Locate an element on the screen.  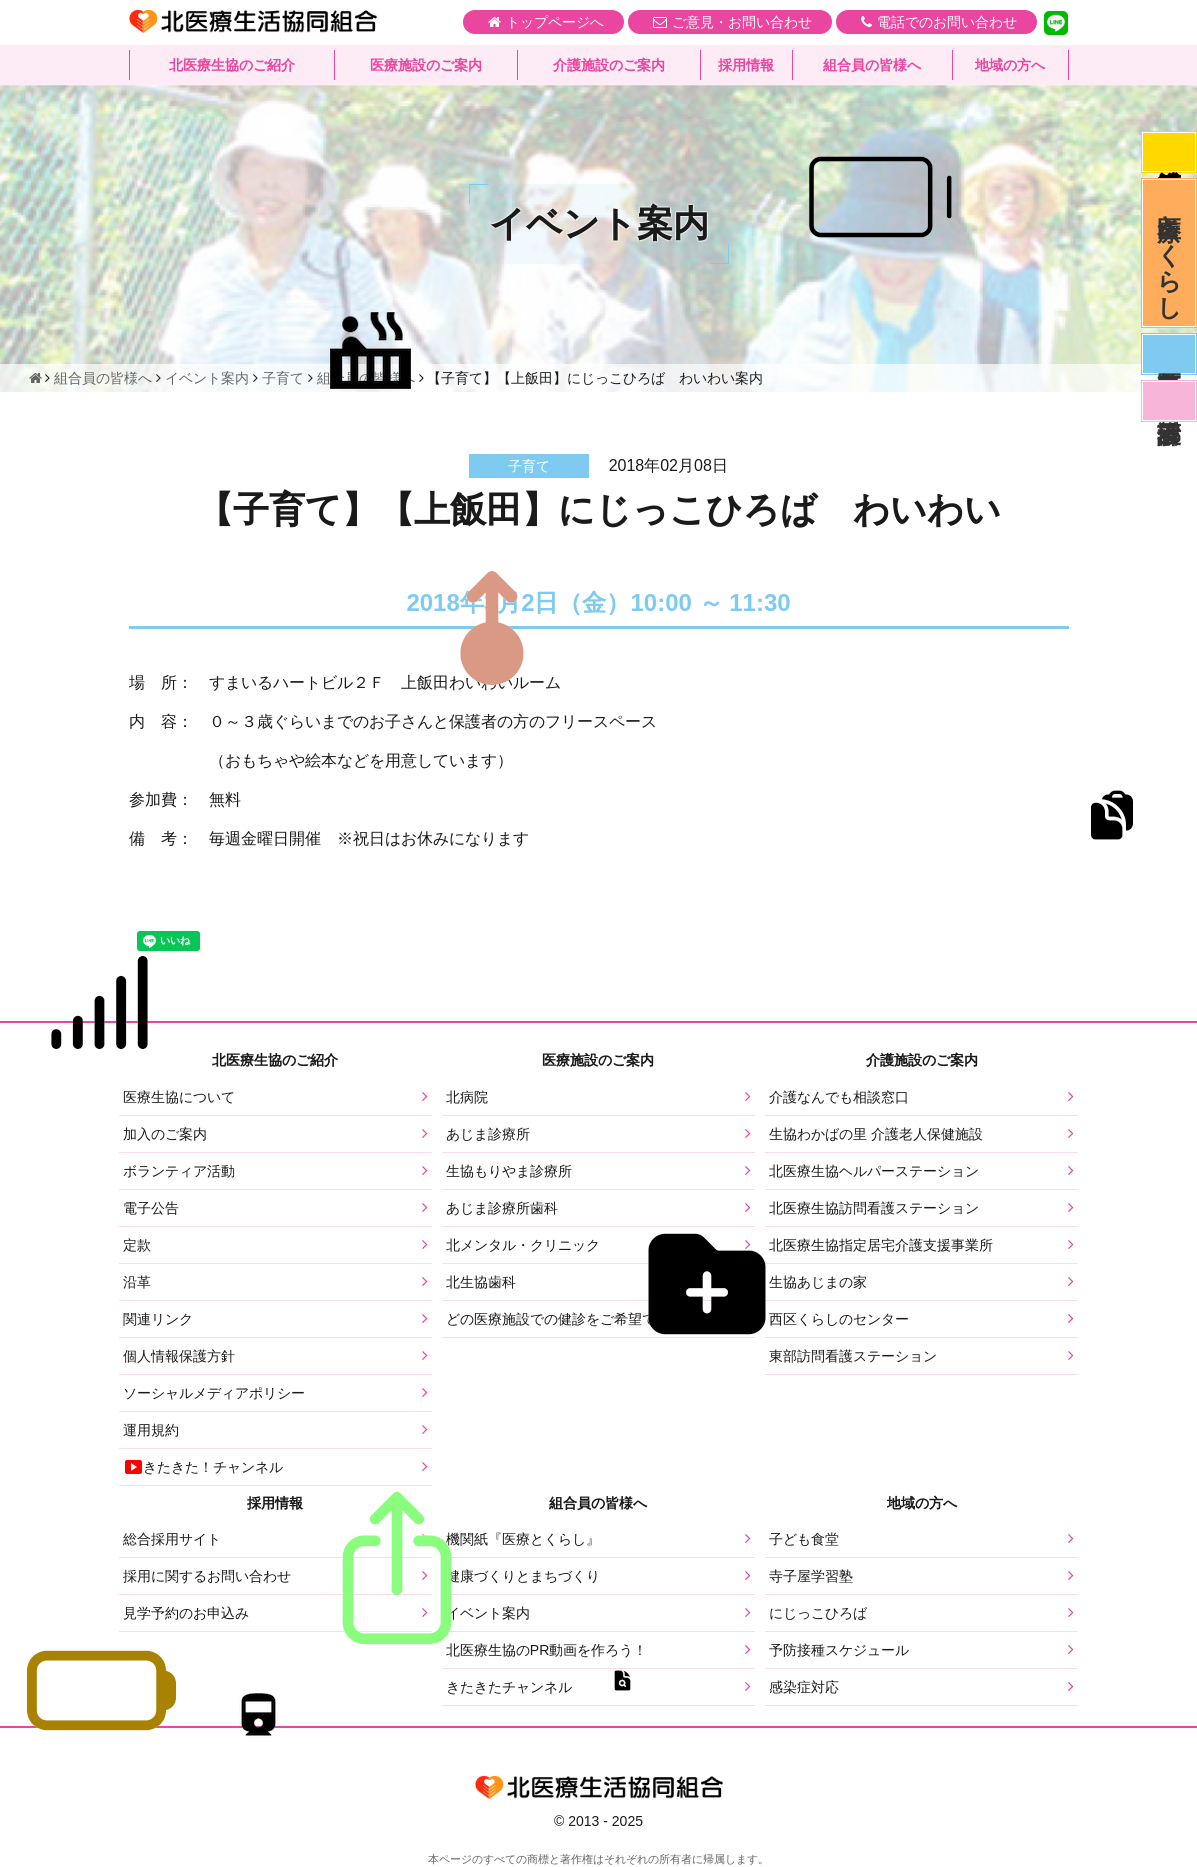
share content to another app or service is located at coordinates (397, 1568).